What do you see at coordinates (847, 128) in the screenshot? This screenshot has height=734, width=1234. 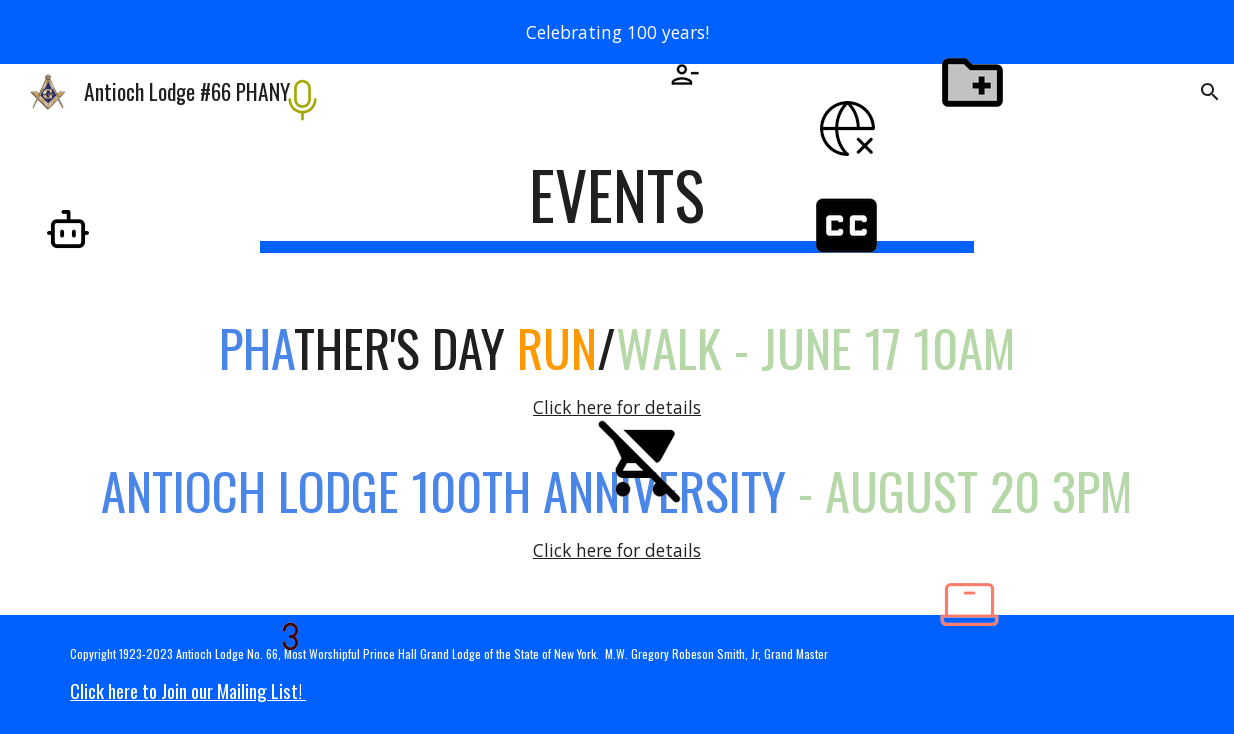 I see `no internet connection` at bounding box center [847, 128].